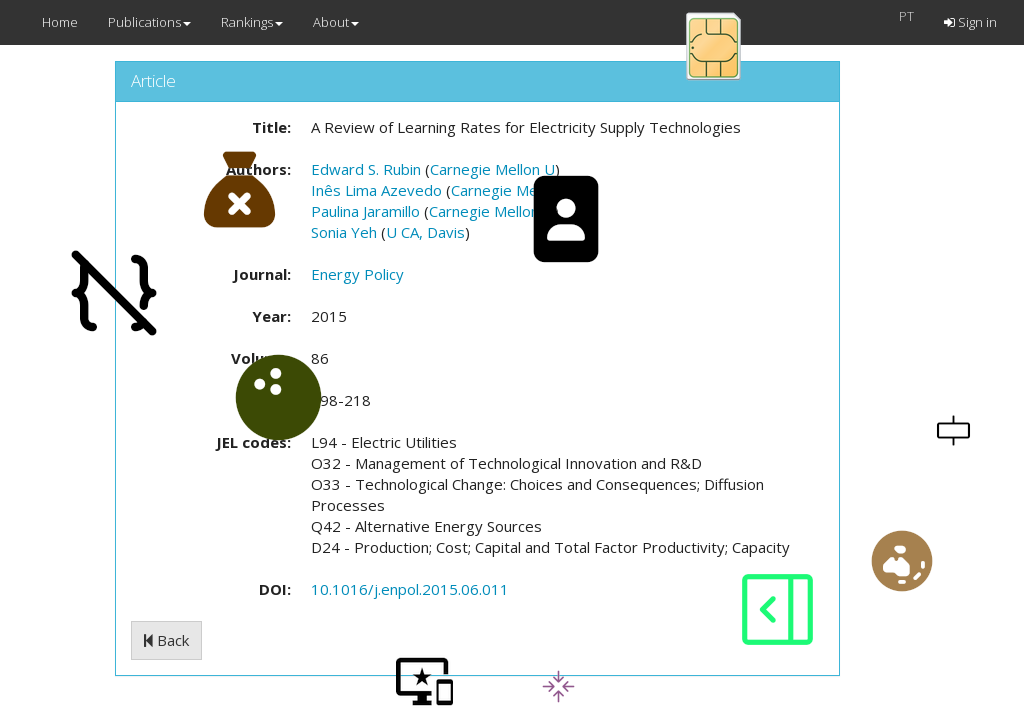 The image size is (1024, 720). What do you see at coordinates (239, 189) in the screenshot?
I see `remove item from cart or bag` at bounding box center [239, 189].